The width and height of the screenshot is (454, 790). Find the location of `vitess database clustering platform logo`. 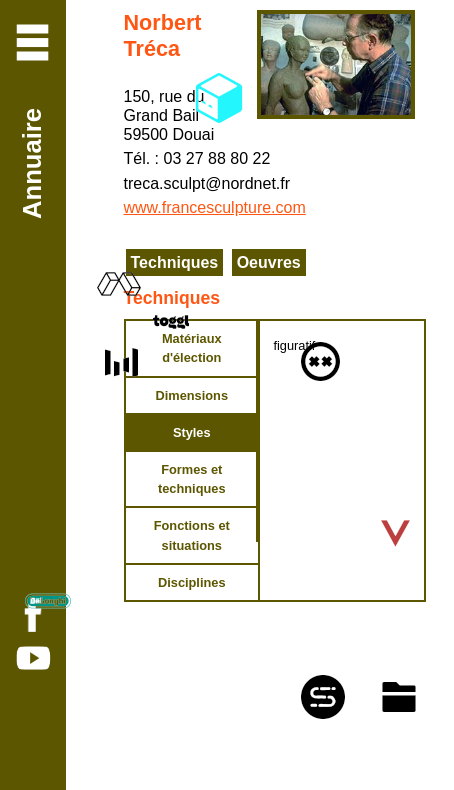

vitess database clustering platform logo is located at coordinates (395, 533).